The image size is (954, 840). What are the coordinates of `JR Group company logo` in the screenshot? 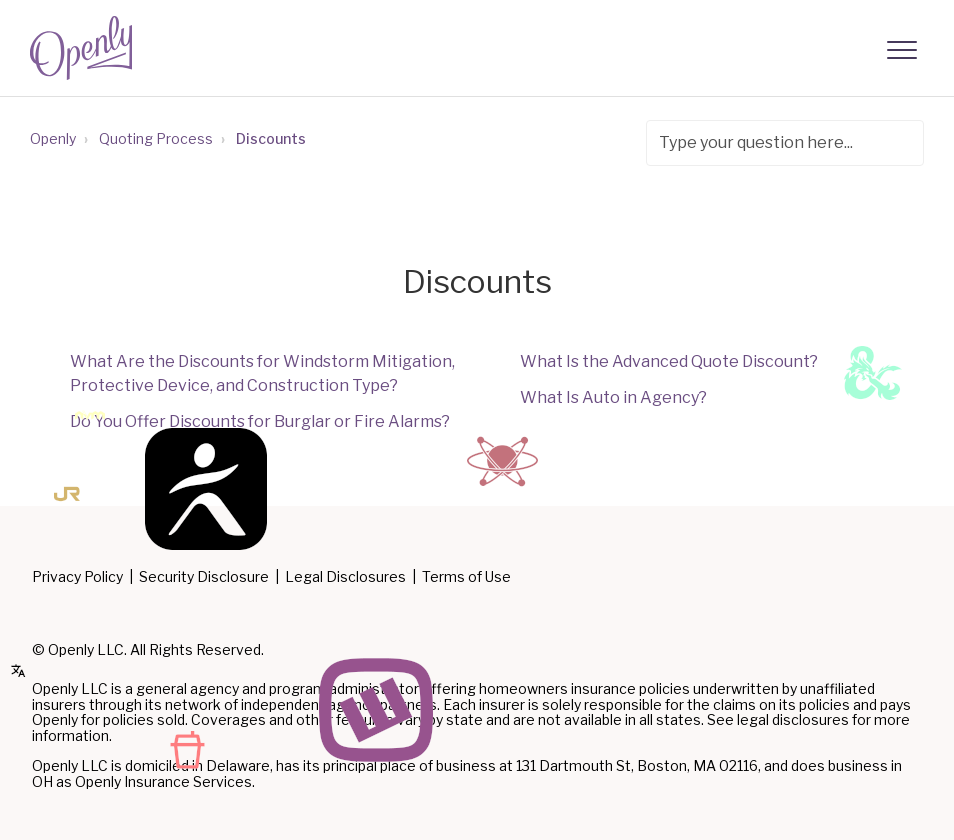 It's located at (67, 494).